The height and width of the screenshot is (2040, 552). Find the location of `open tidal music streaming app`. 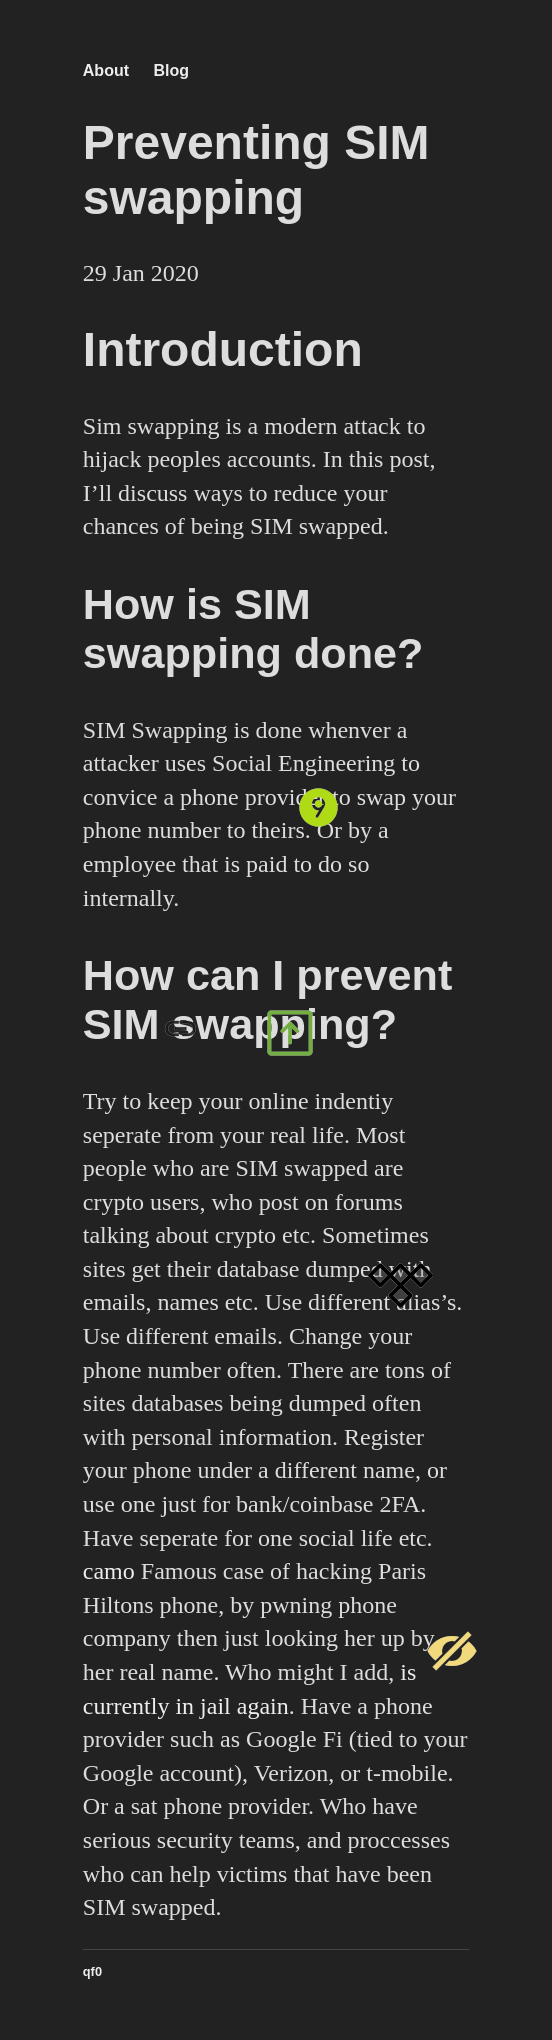

open tidal music streaming app is located at coordinates (400, 1283).